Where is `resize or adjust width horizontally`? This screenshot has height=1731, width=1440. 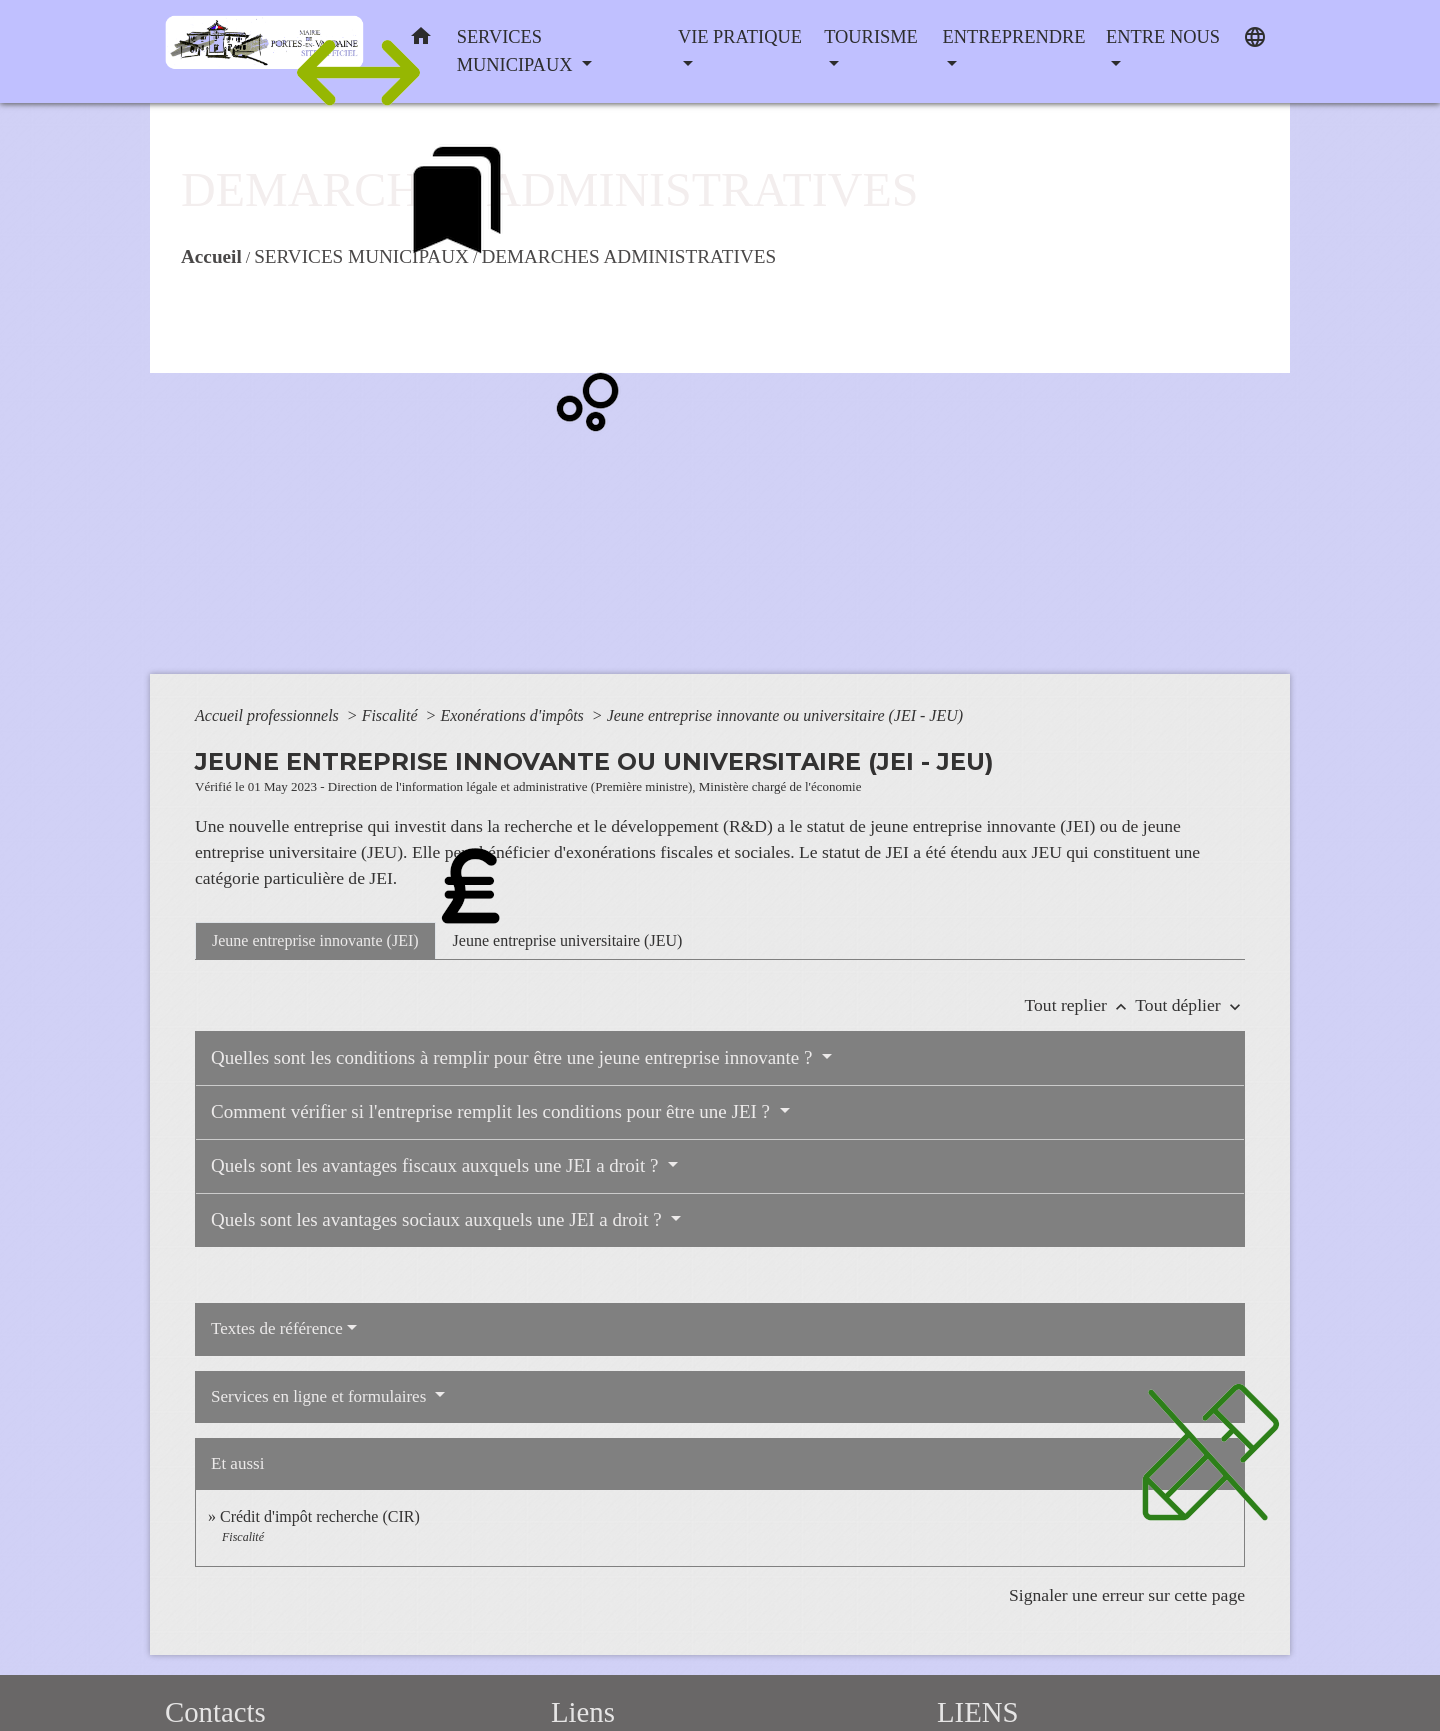 resize or adjust width horizontally is located at coordinates (358, 74).